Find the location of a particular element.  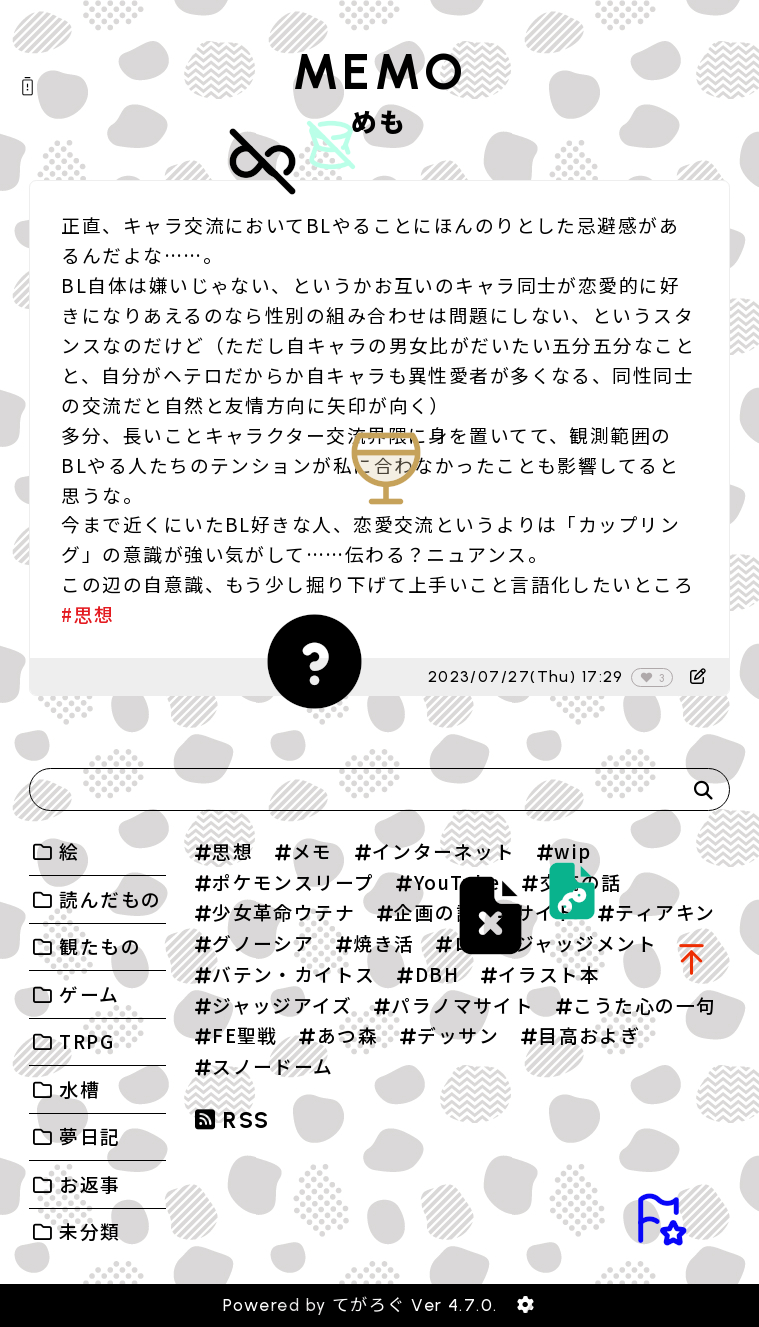

access help or support information is located at coordinates (314, 661).